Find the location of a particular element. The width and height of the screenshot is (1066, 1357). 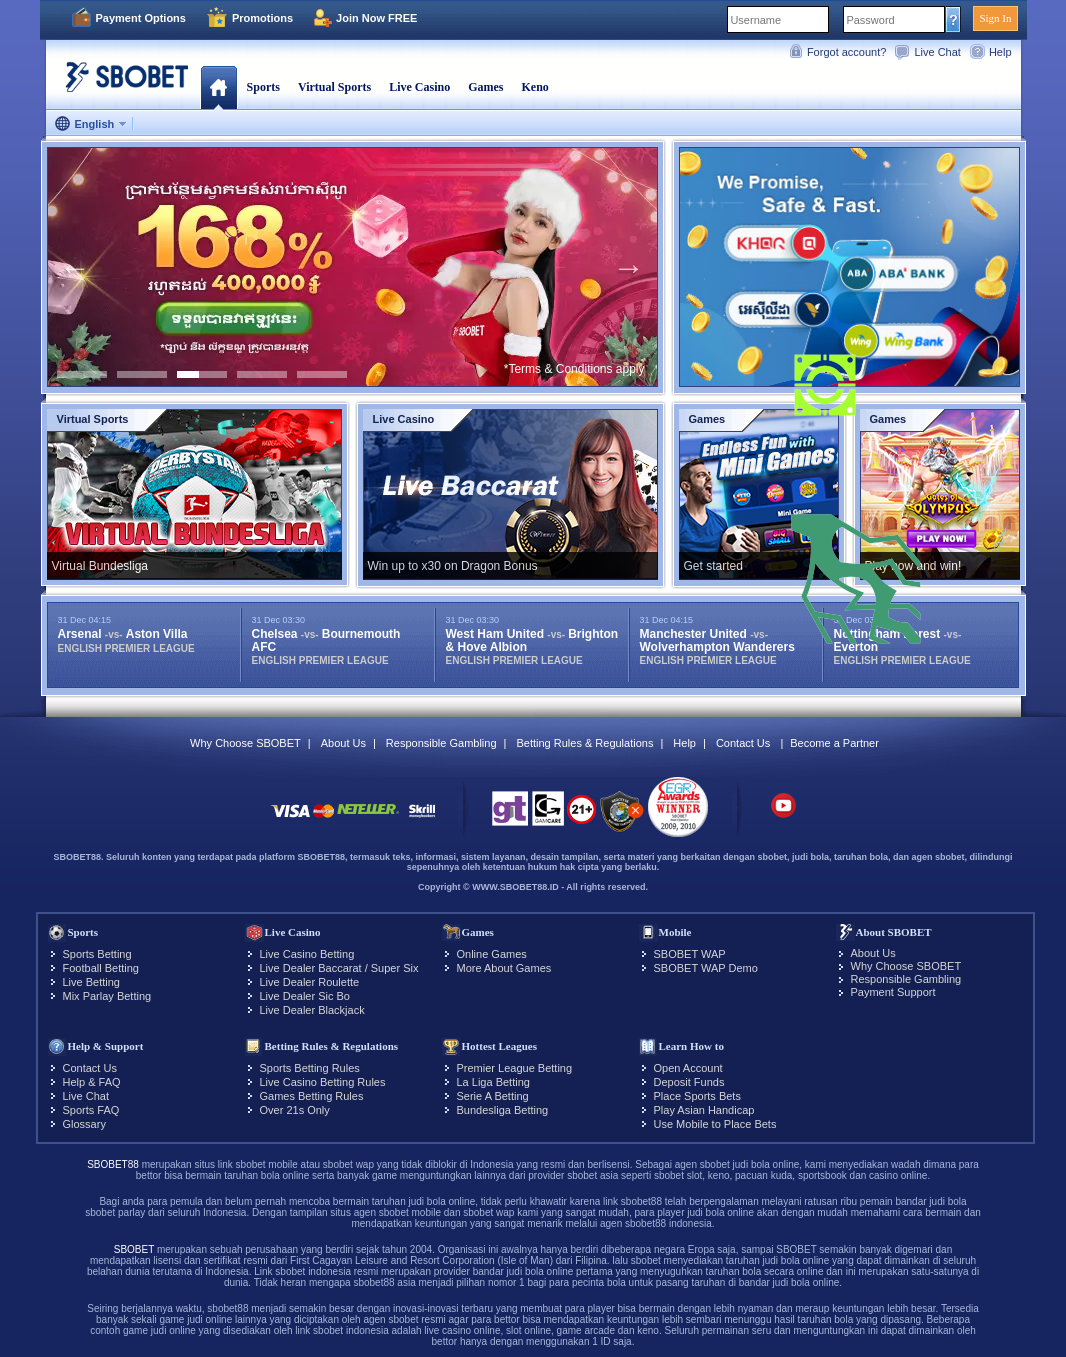

indicates lightning damage or electric attack ability is located at coordinates (855, 578).